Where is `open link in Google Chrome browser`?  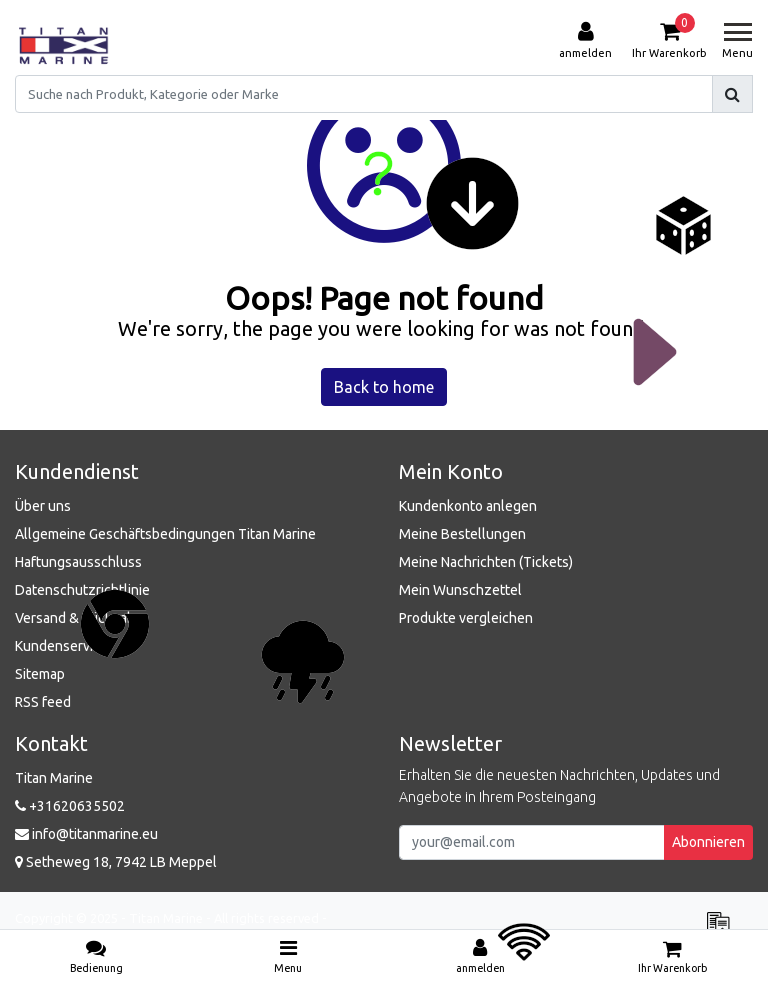 open link in Google Chrome browser is located at coordinates (115, 624).